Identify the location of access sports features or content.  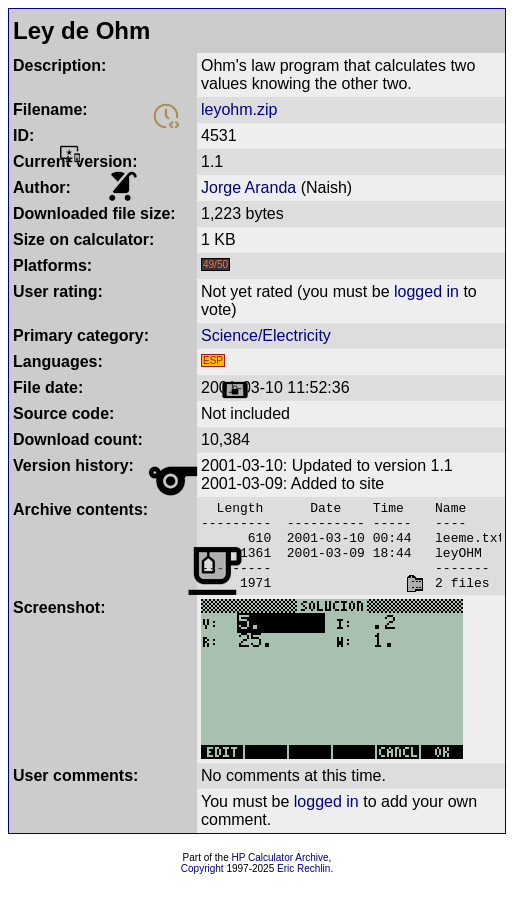
(173, 481).